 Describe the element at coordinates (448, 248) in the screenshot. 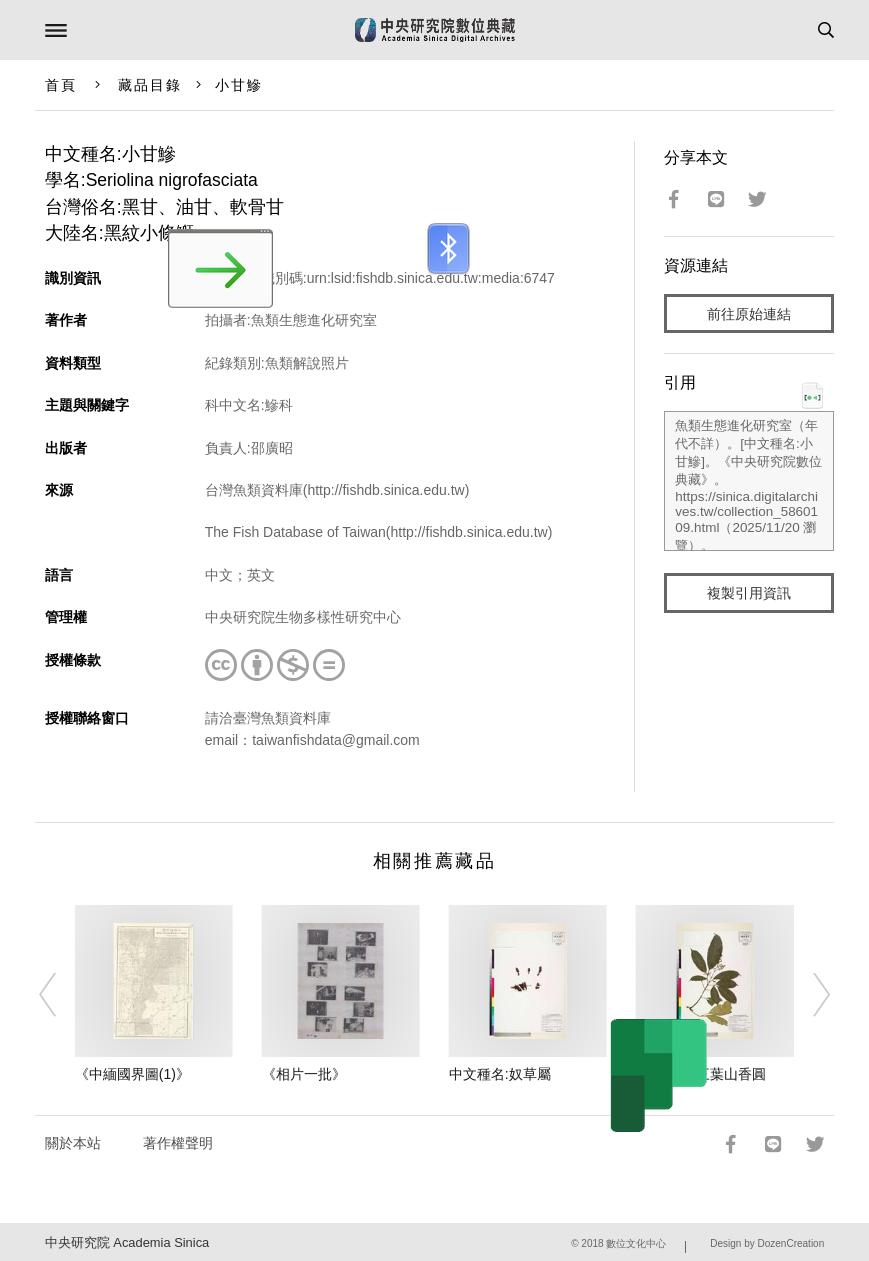

I see `indicates bluetooth is currently active` at that location.